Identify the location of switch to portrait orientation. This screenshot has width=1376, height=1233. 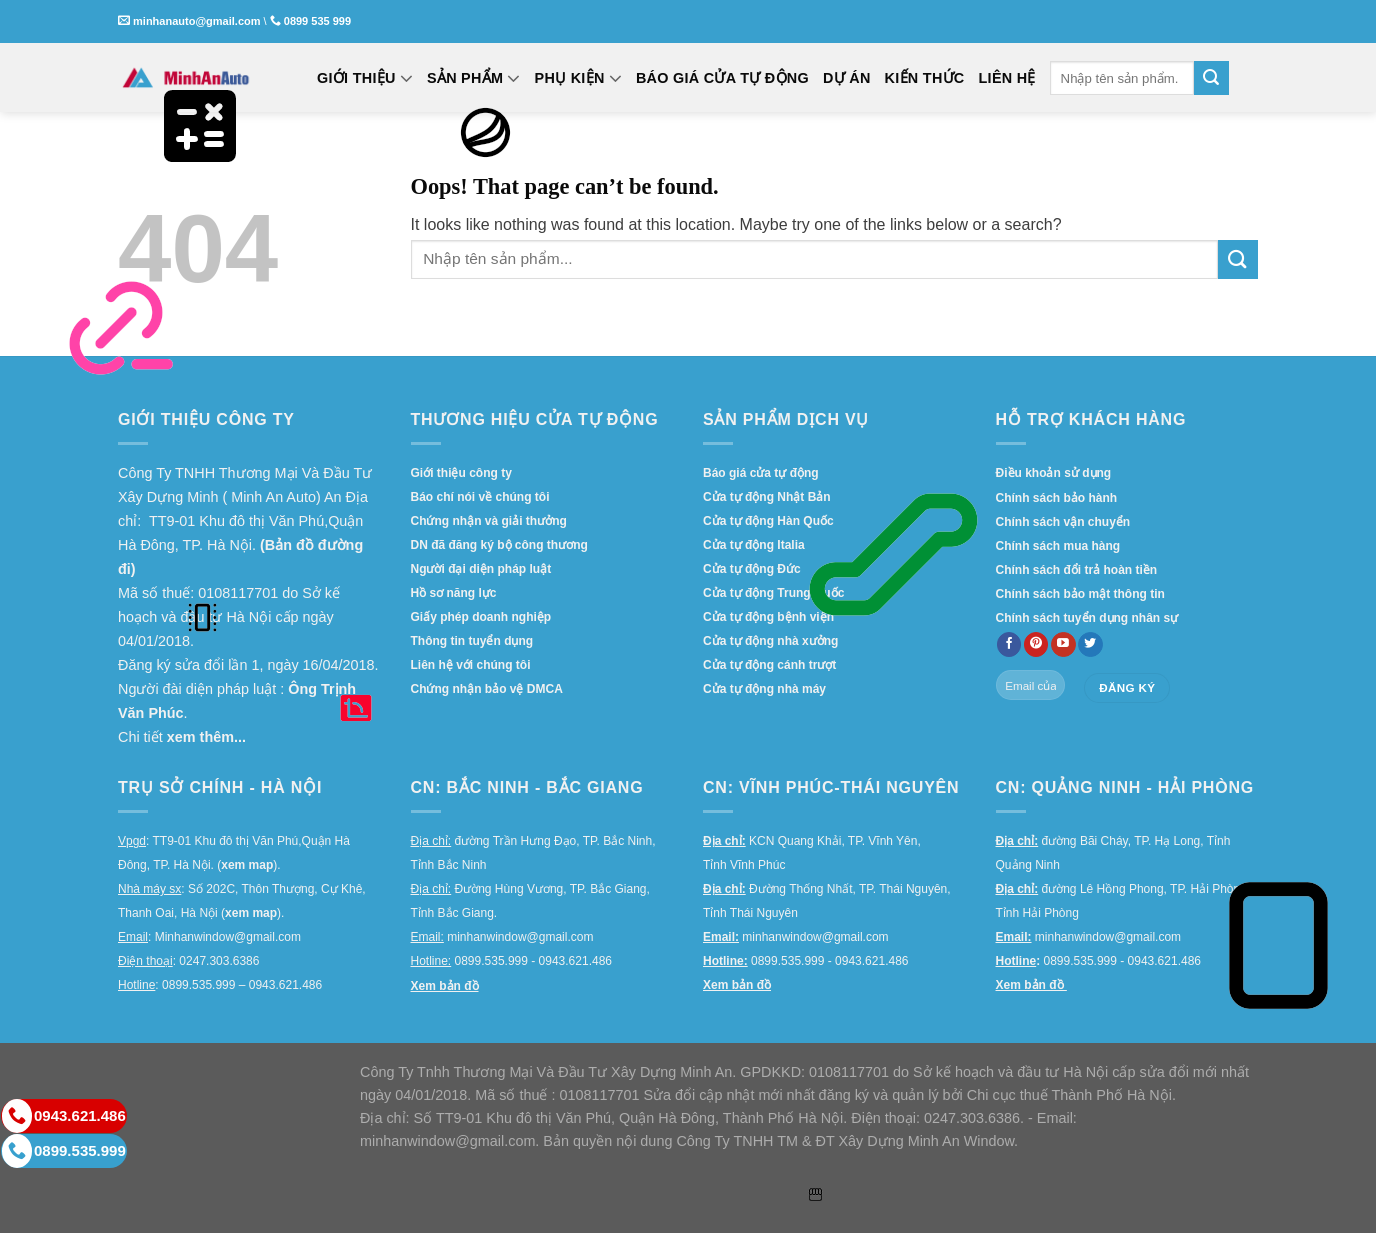
(1278, 945).